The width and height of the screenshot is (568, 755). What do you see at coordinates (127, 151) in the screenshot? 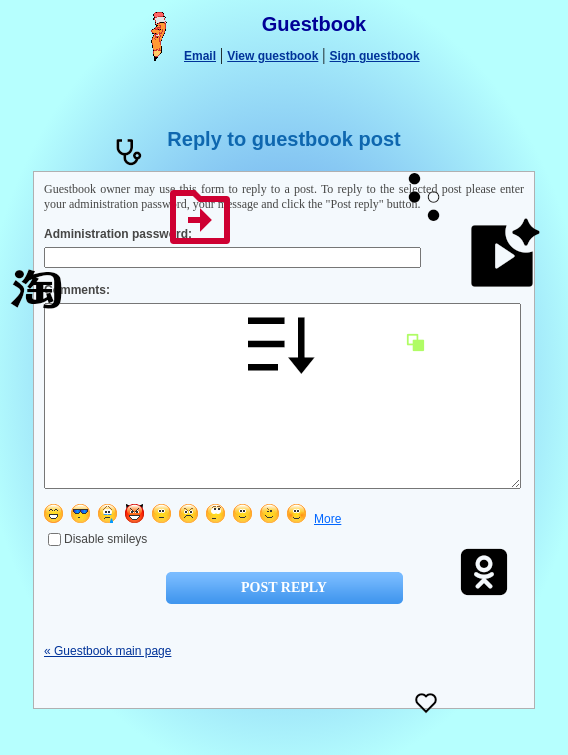
I see `access health or medical features` at bounding box center [127, 151].